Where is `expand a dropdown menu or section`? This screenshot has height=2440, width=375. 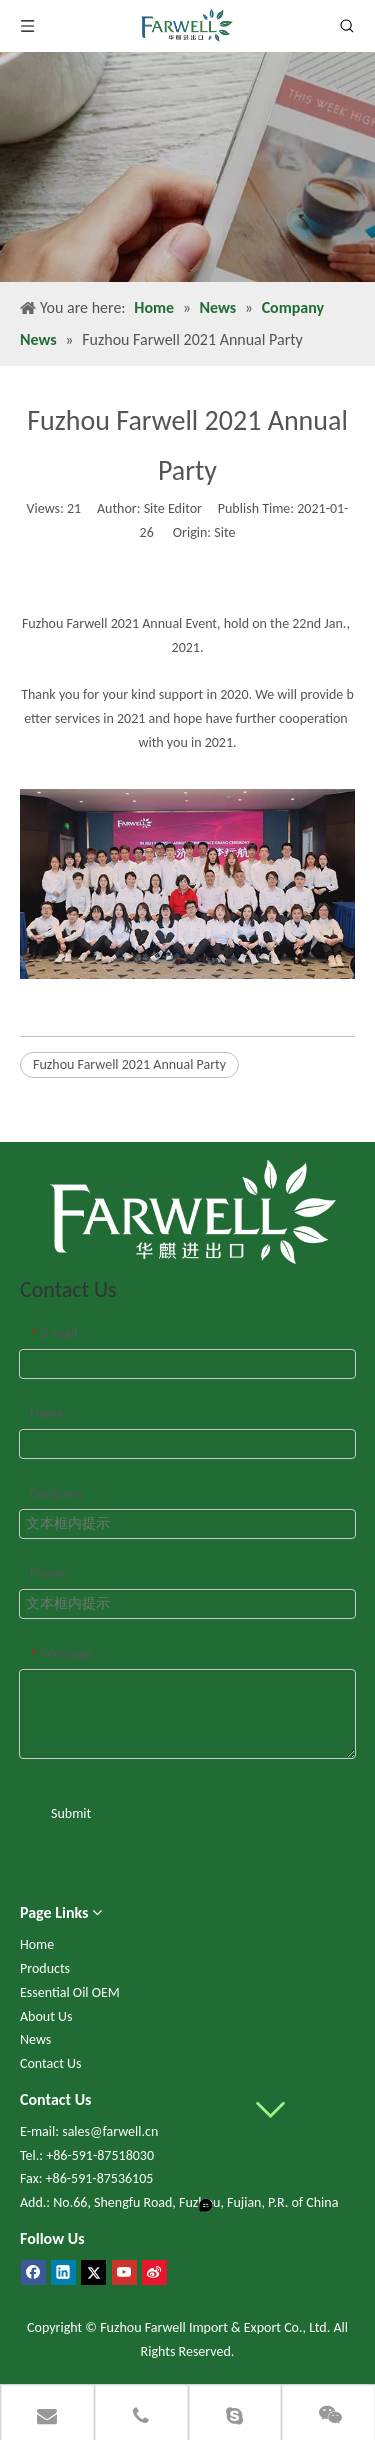 expand a dropdown menu or section is located at coordinates (270, 2108).